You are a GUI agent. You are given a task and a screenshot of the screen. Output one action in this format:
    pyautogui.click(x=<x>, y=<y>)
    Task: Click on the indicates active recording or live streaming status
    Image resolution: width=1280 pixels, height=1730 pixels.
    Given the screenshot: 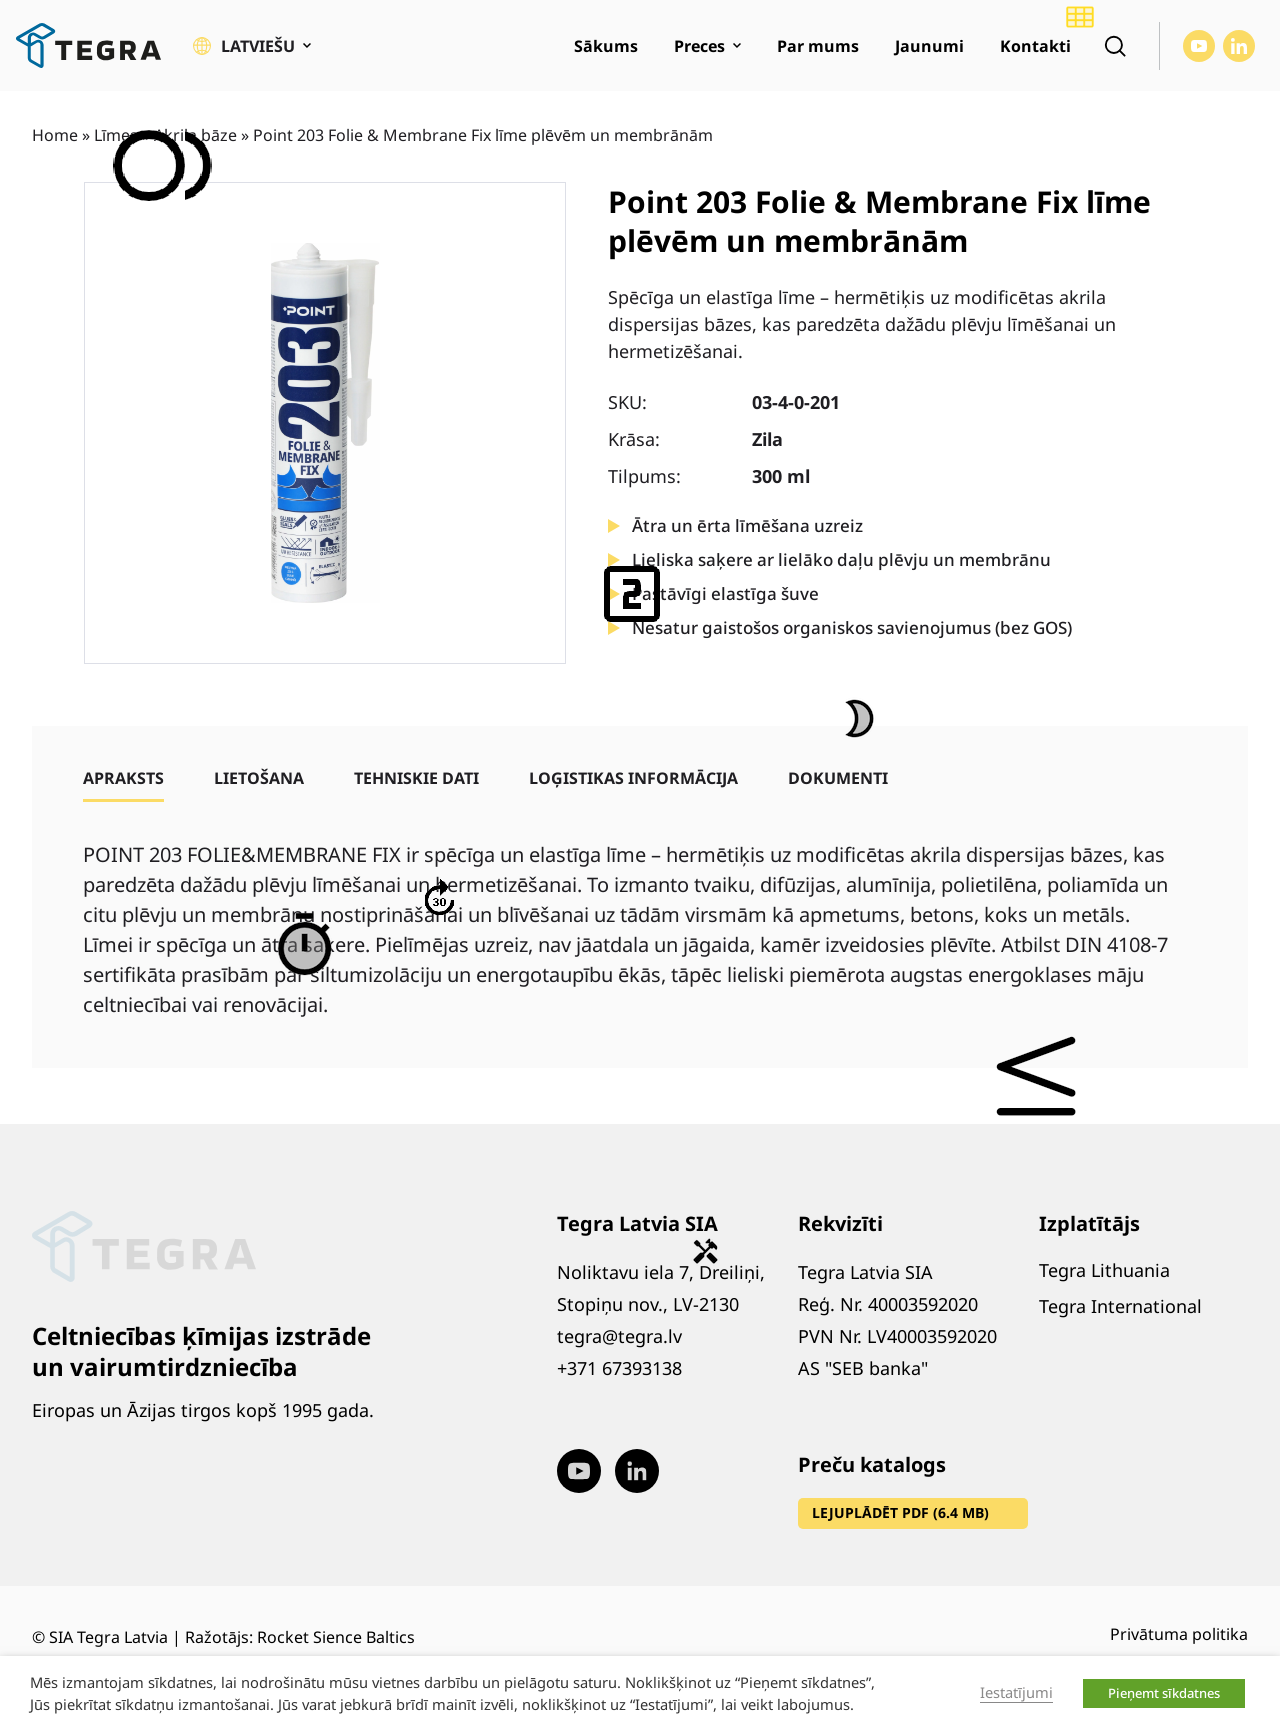 What is the action you would take?
    pyautogui.click(x=162, y=165)
    